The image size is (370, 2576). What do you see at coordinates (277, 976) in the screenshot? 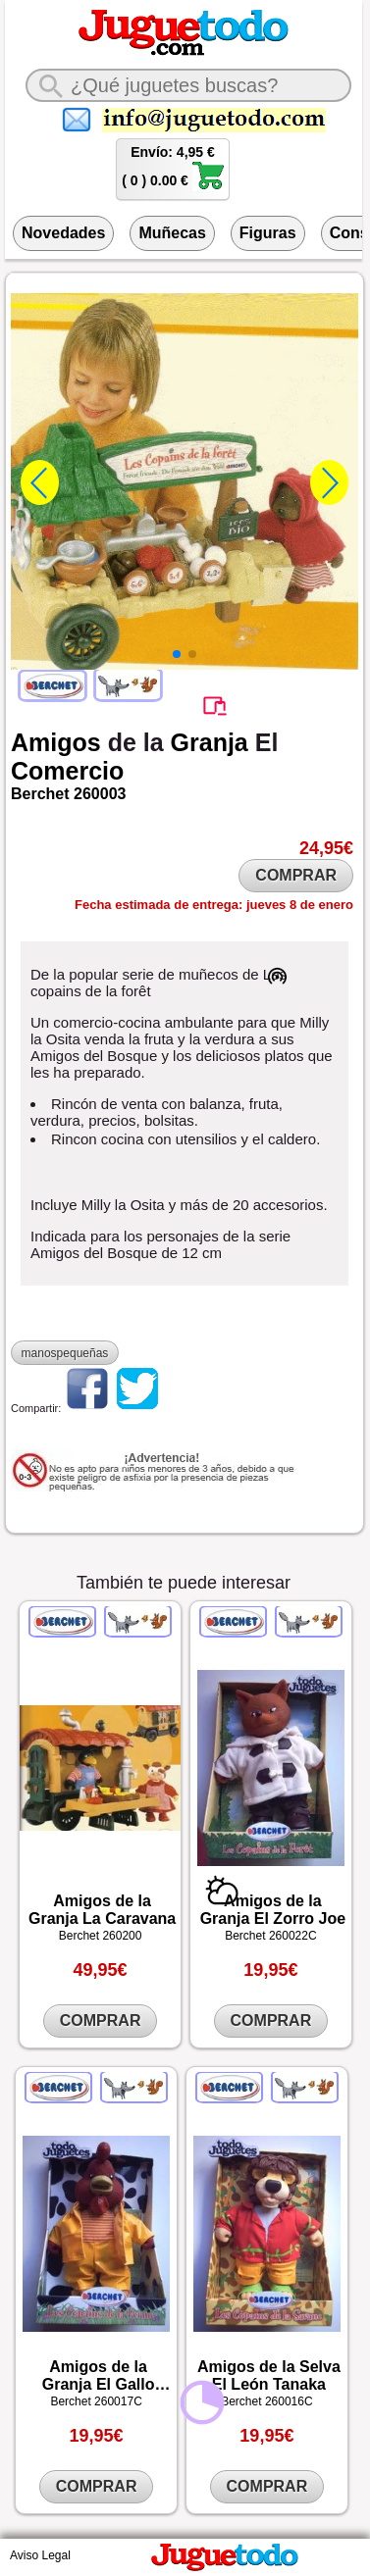
I see `start a live broadcast or stream` at bounding box center [277, 976].